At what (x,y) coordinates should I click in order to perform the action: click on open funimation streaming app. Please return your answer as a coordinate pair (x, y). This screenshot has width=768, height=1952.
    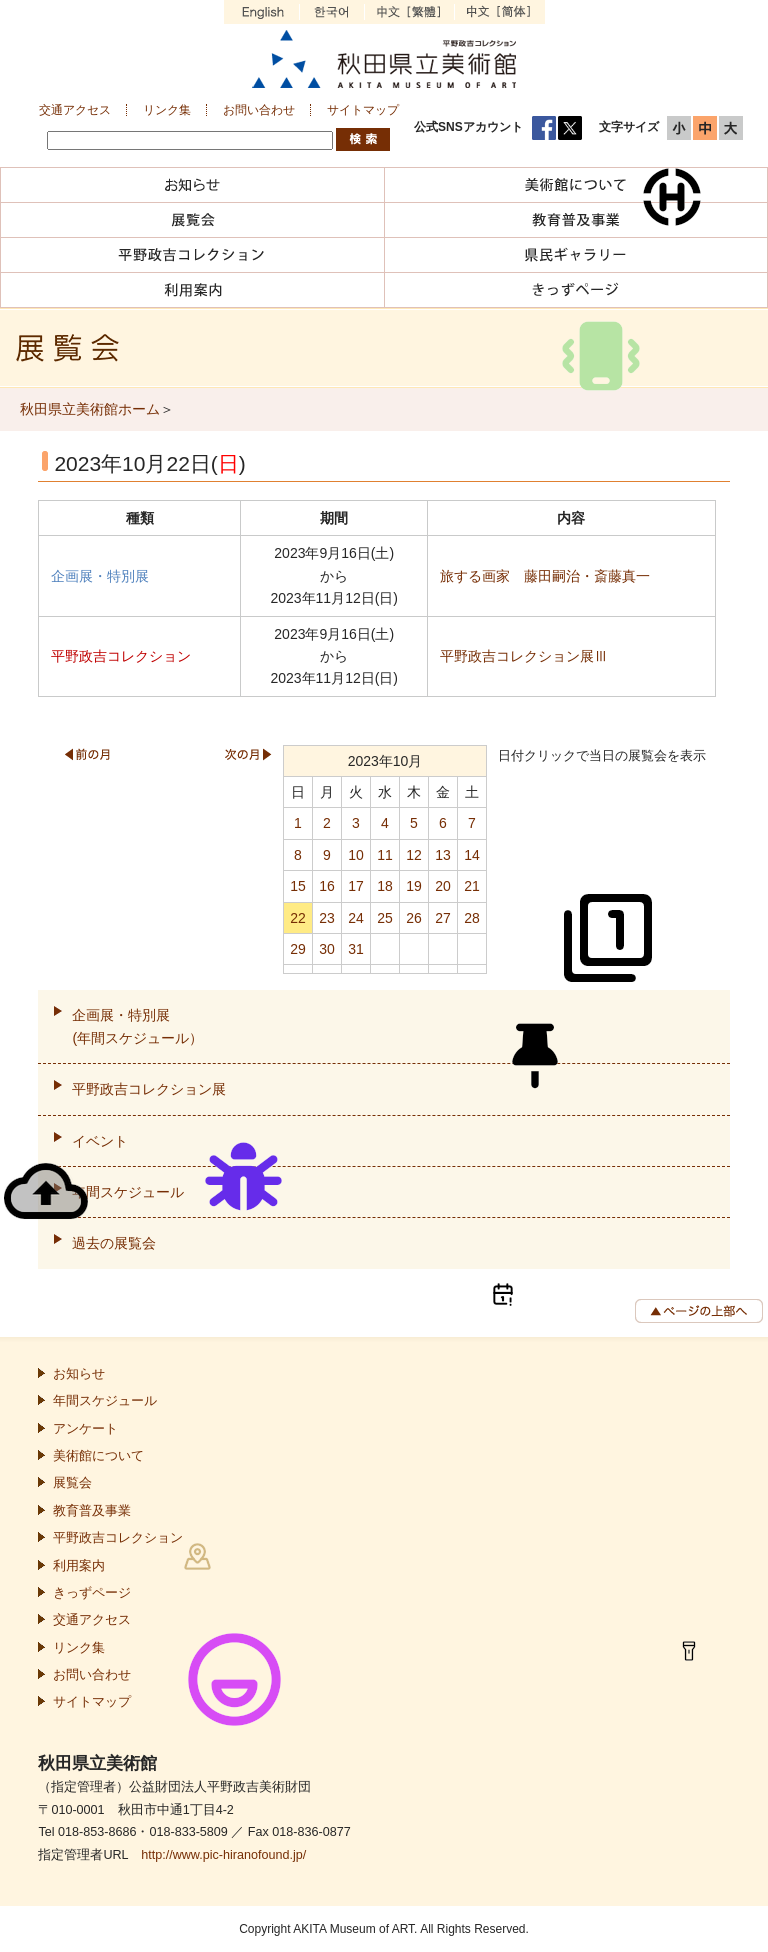
    Looking at the image, I should click on (234, 1679).